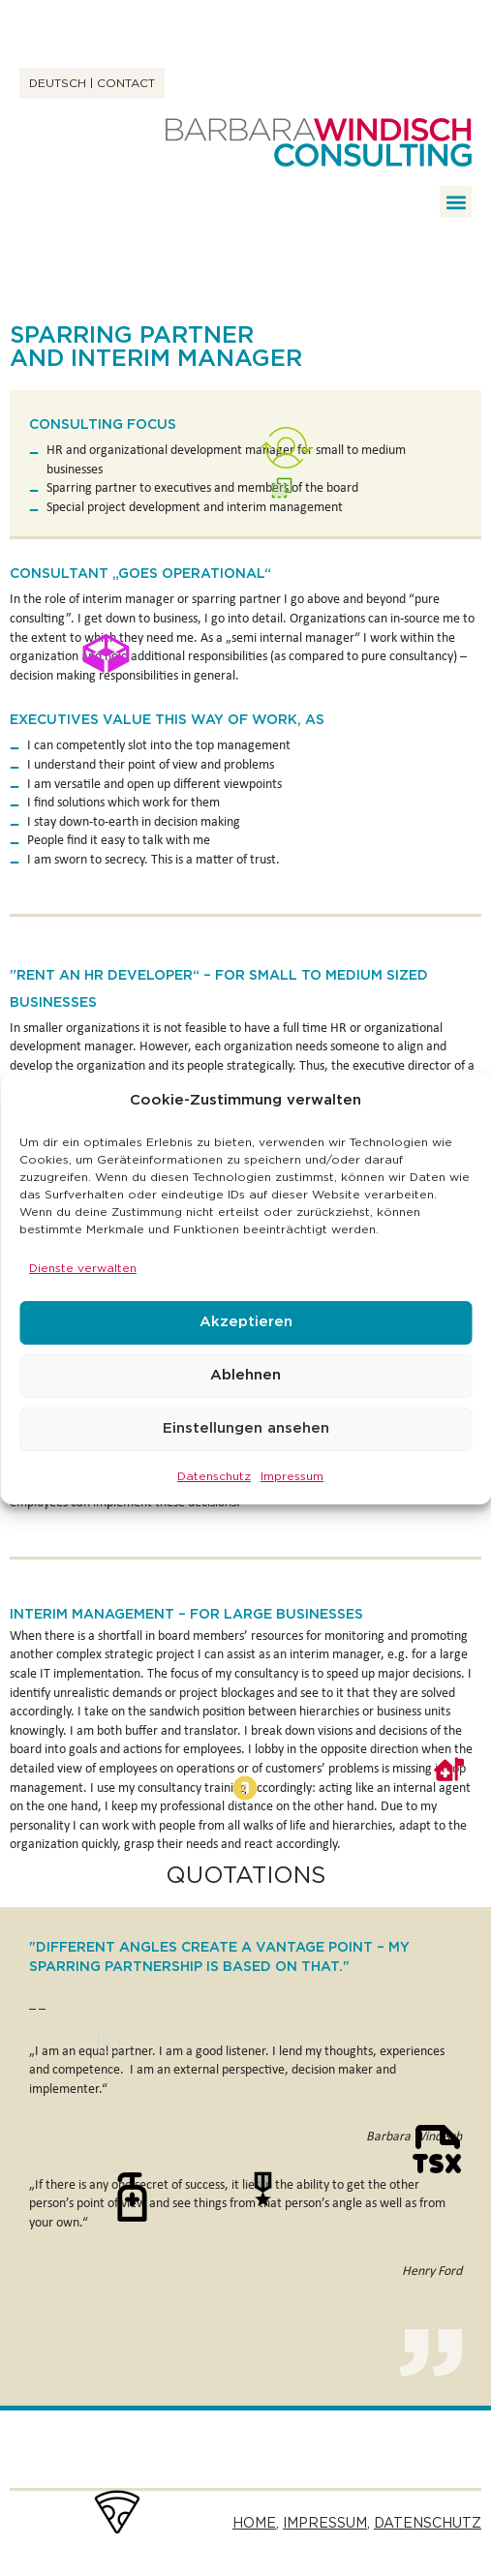 Image resolution: width=491 pixels, height=2576 pixels. Describe the element at coordinates (106, 653) in the screenshot. I see `open codepen to view or edit code snippets` at that location.